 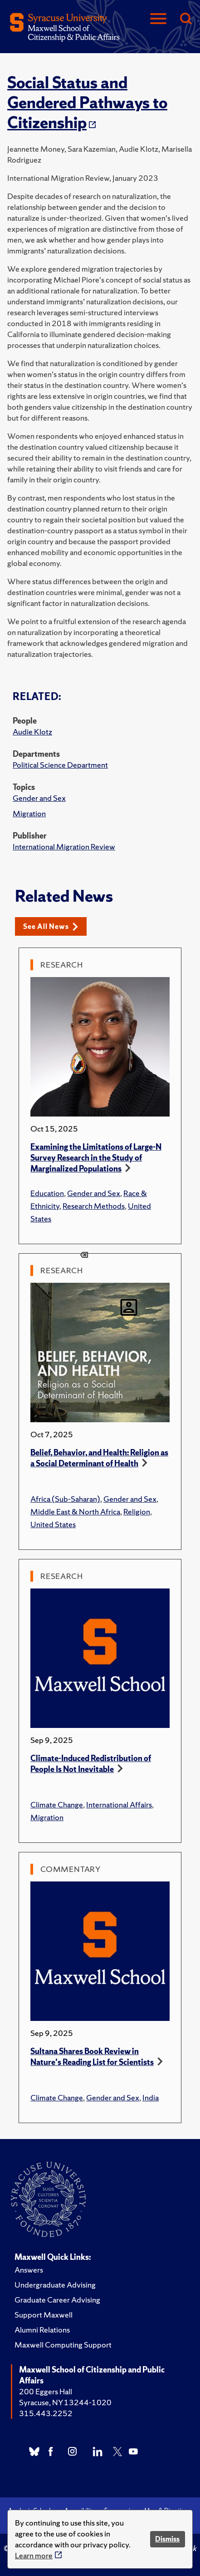 I want to click on switch to portrait orientation mode, so click(x=129, y=1307).